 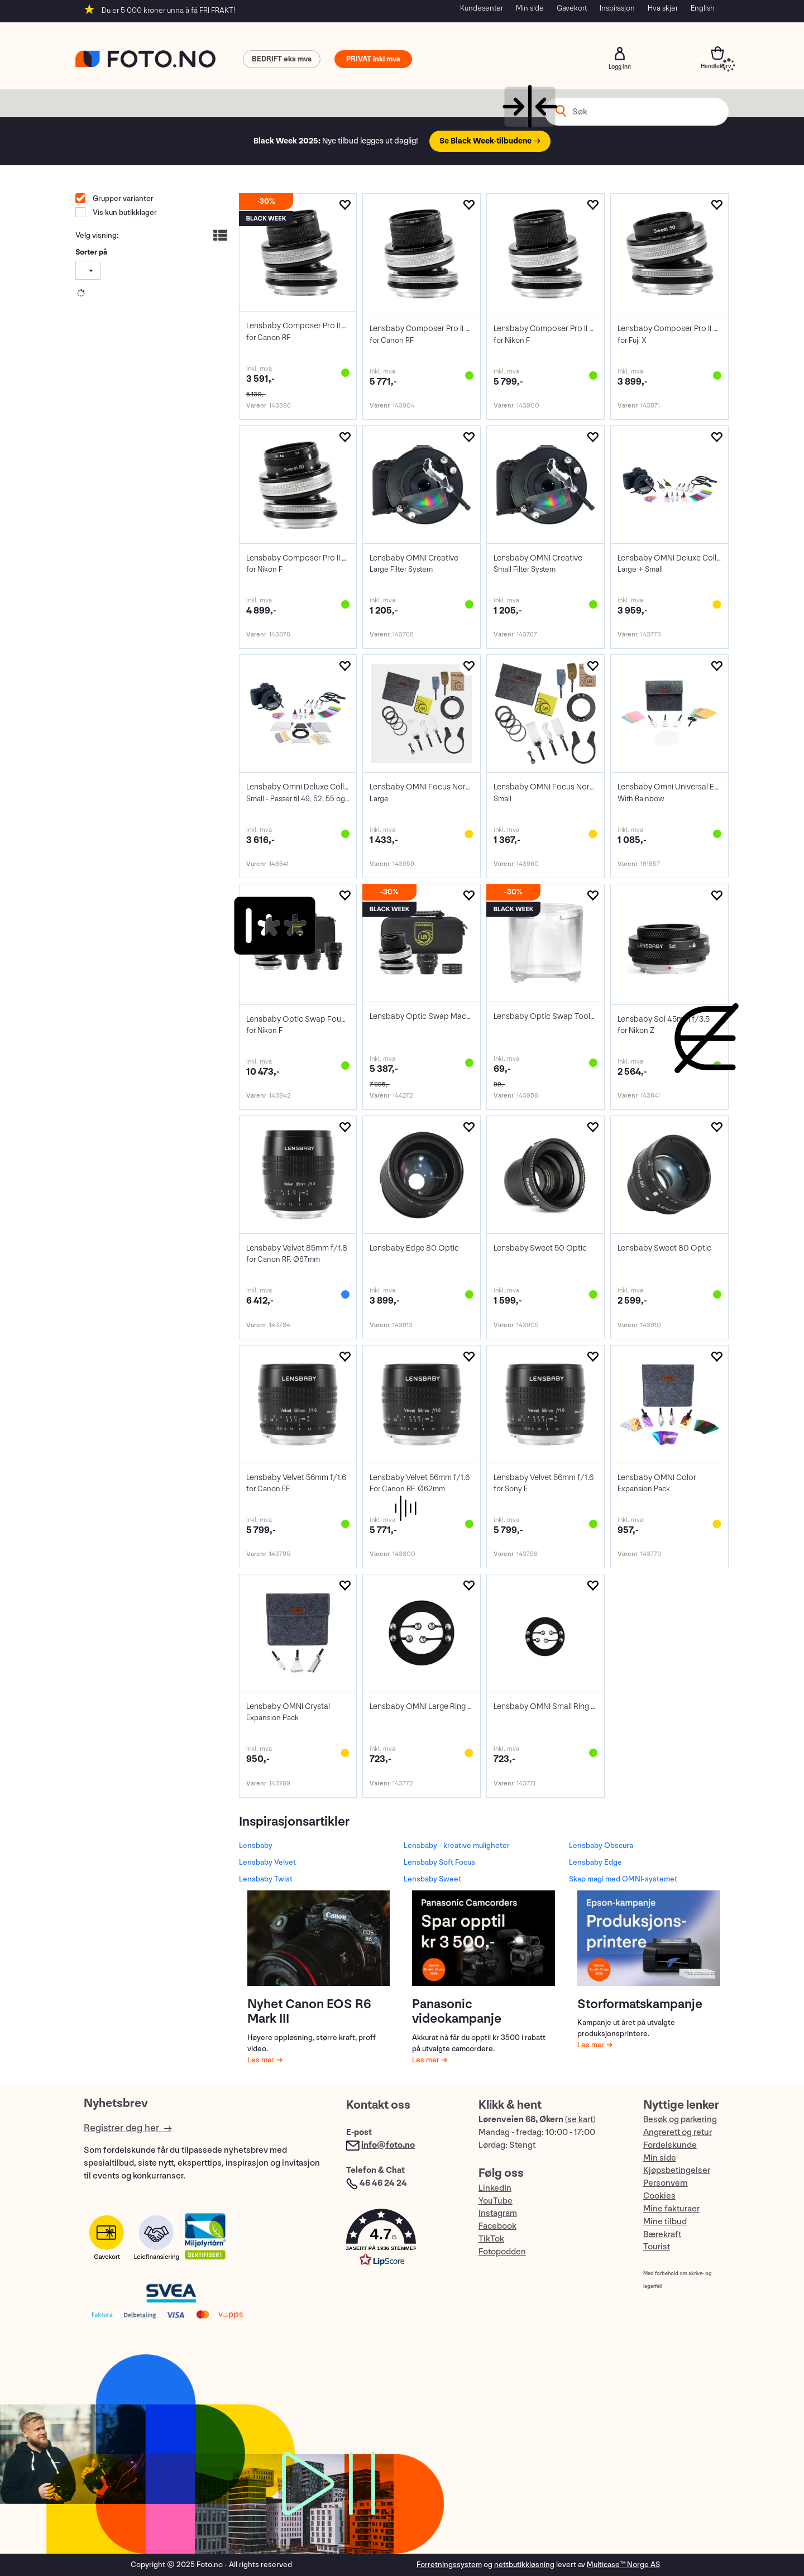 I want to click on audio or sound visualization, so click(x=405, y=1508).